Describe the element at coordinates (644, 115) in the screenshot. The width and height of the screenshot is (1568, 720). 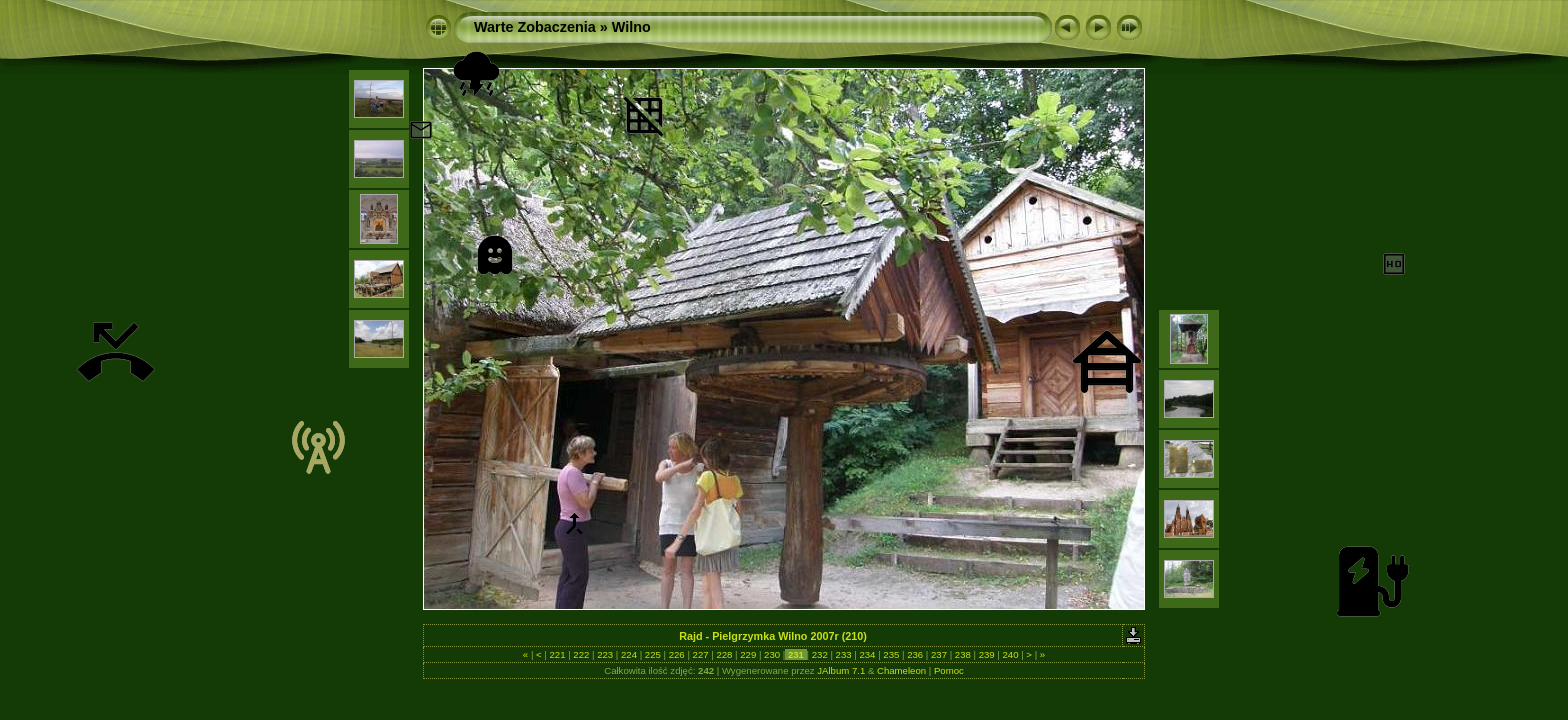
I see `disable grid view` at that location.